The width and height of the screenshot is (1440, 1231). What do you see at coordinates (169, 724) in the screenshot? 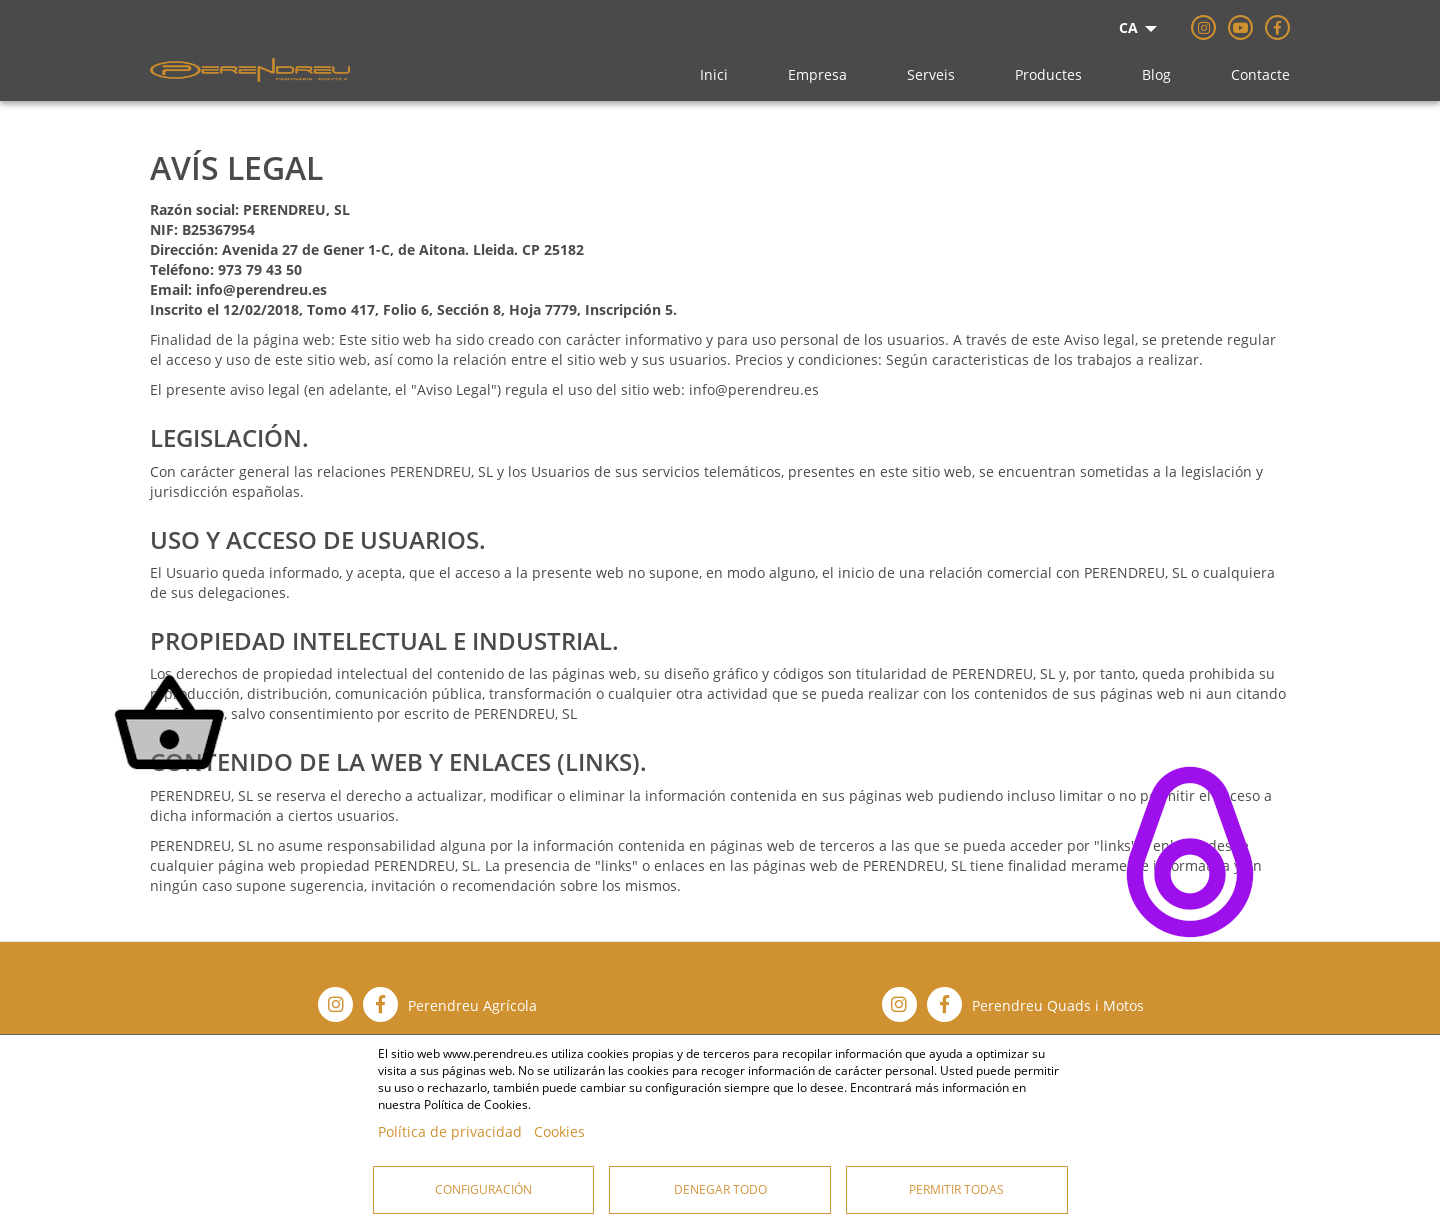
I see `view your shopping basket` at bounding box center [169, 724].